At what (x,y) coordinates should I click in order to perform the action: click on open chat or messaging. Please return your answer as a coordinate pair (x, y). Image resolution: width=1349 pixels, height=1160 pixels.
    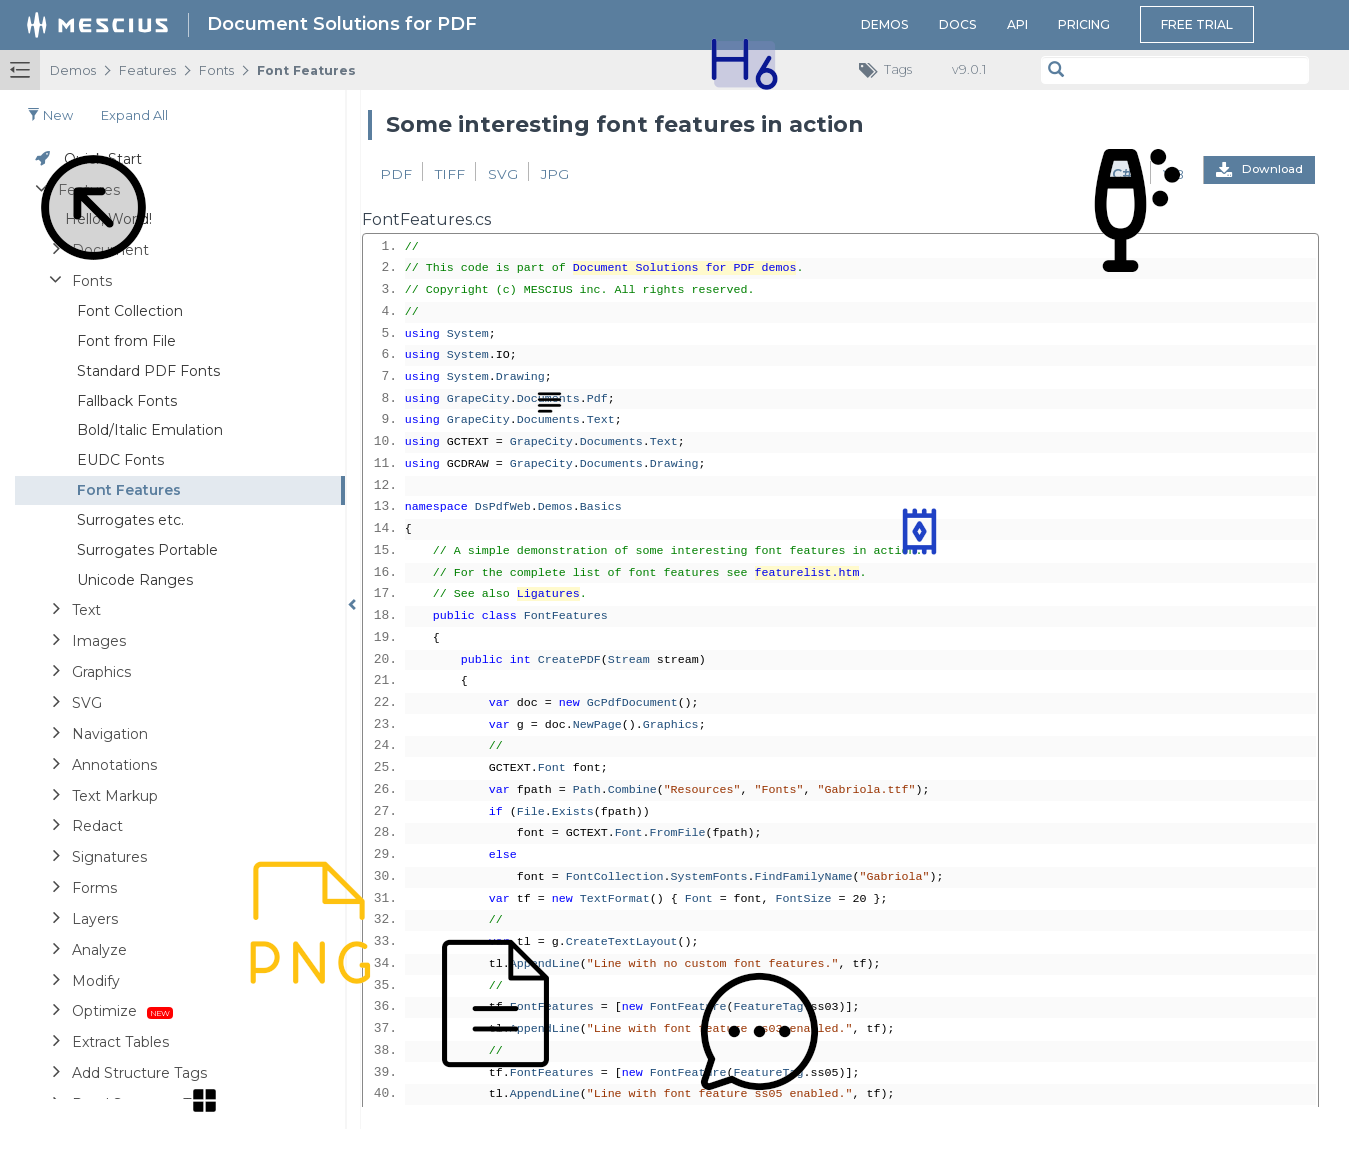
    Looking at the image, I should click on (759, 1031).